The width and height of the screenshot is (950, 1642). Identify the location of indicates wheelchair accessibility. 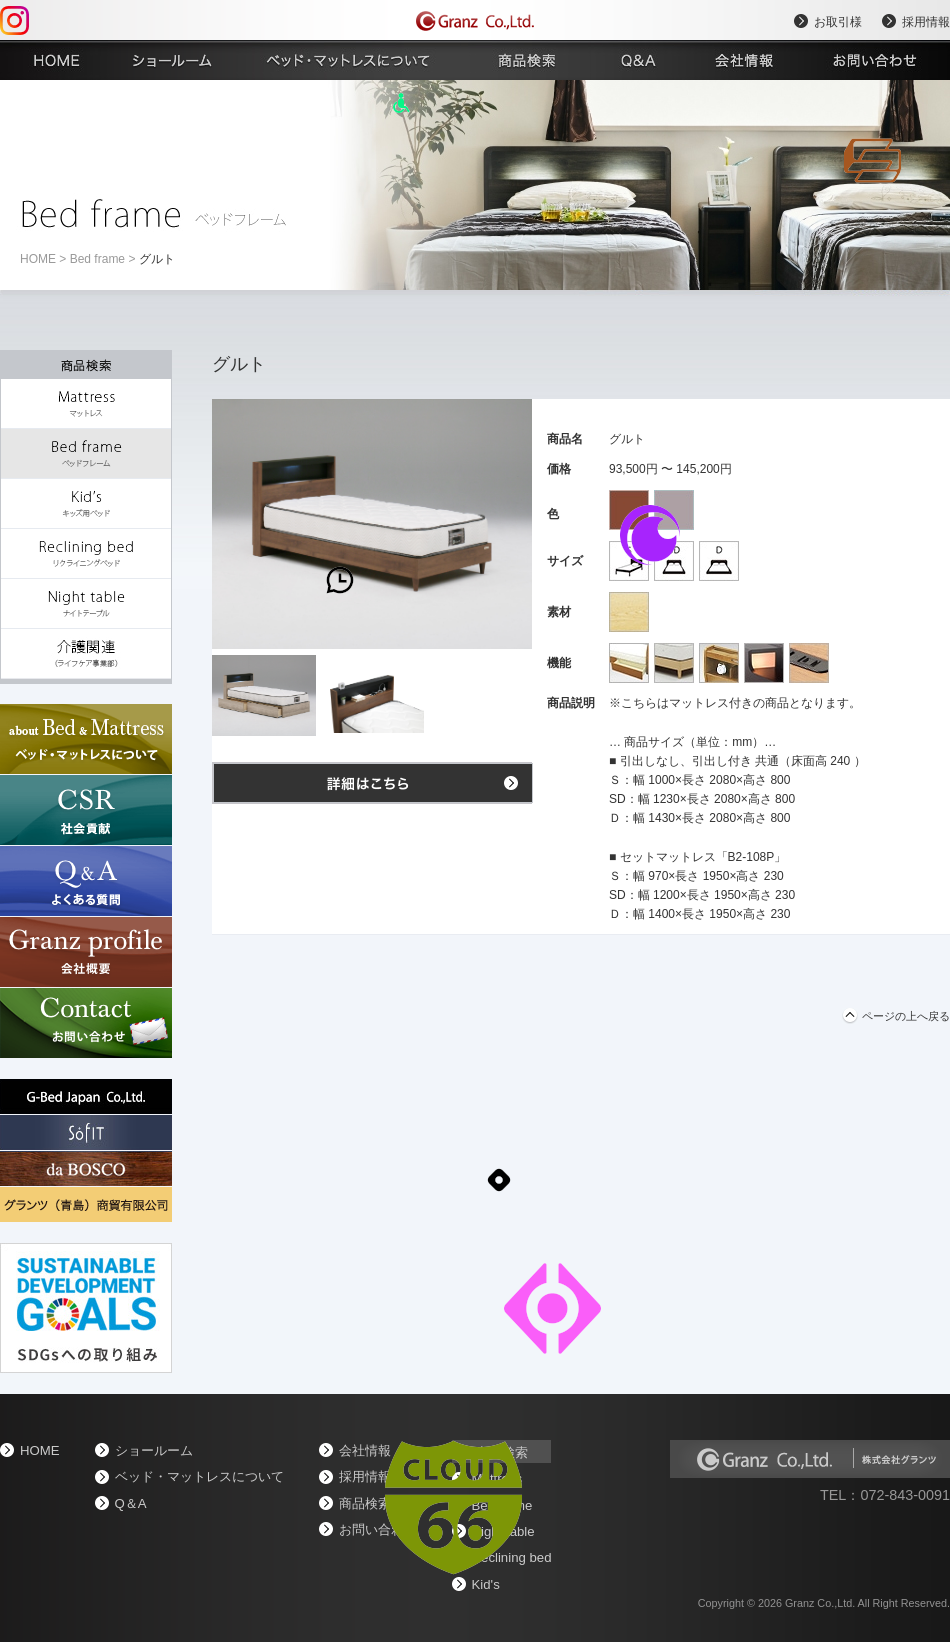
(401, 103).